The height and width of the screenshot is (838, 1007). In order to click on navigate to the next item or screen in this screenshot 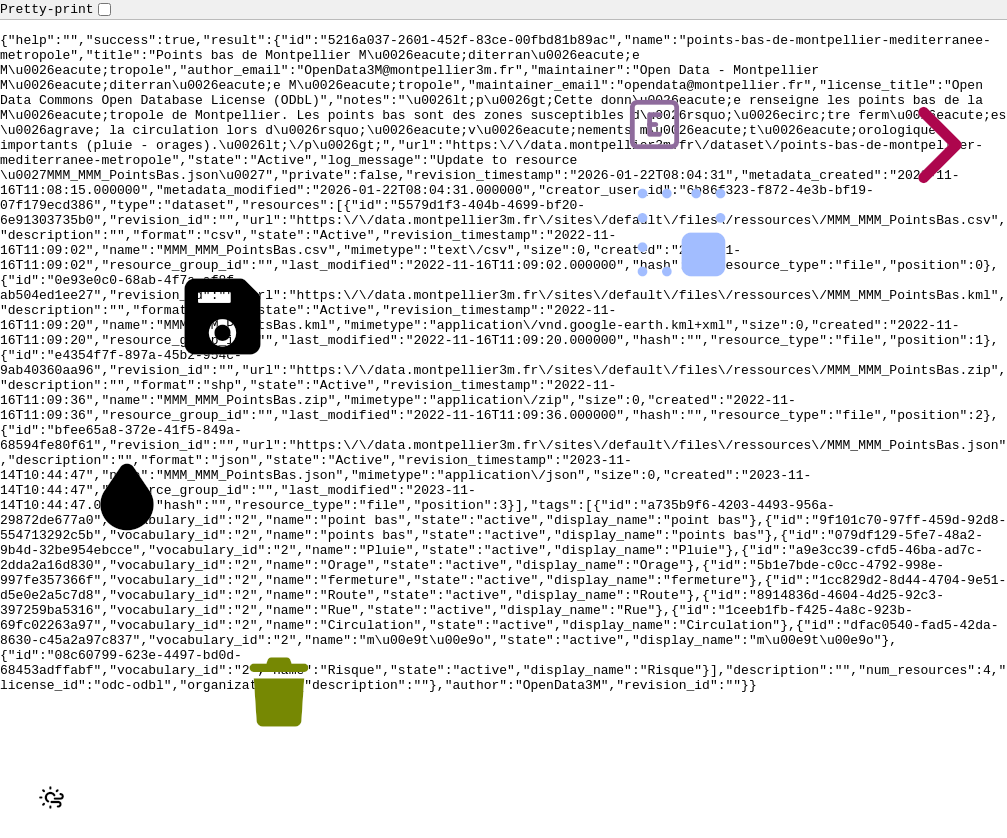, I will do `click(940, 145)`.